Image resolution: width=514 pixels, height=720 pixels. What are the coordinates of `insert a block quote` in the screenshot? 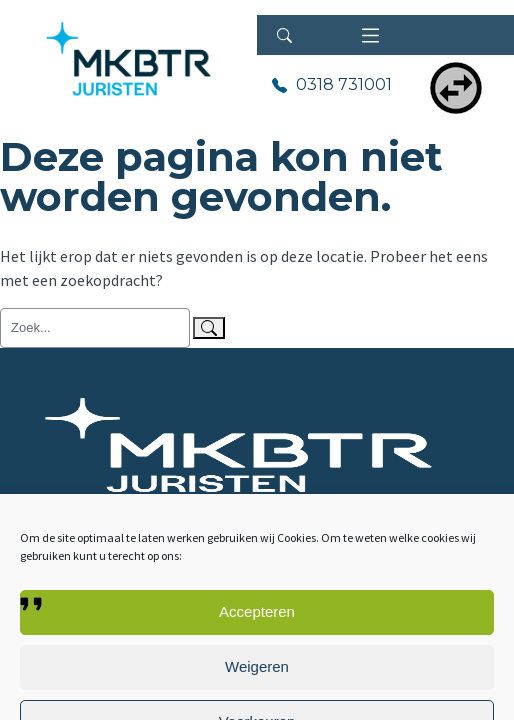 It's located at (31, 604).